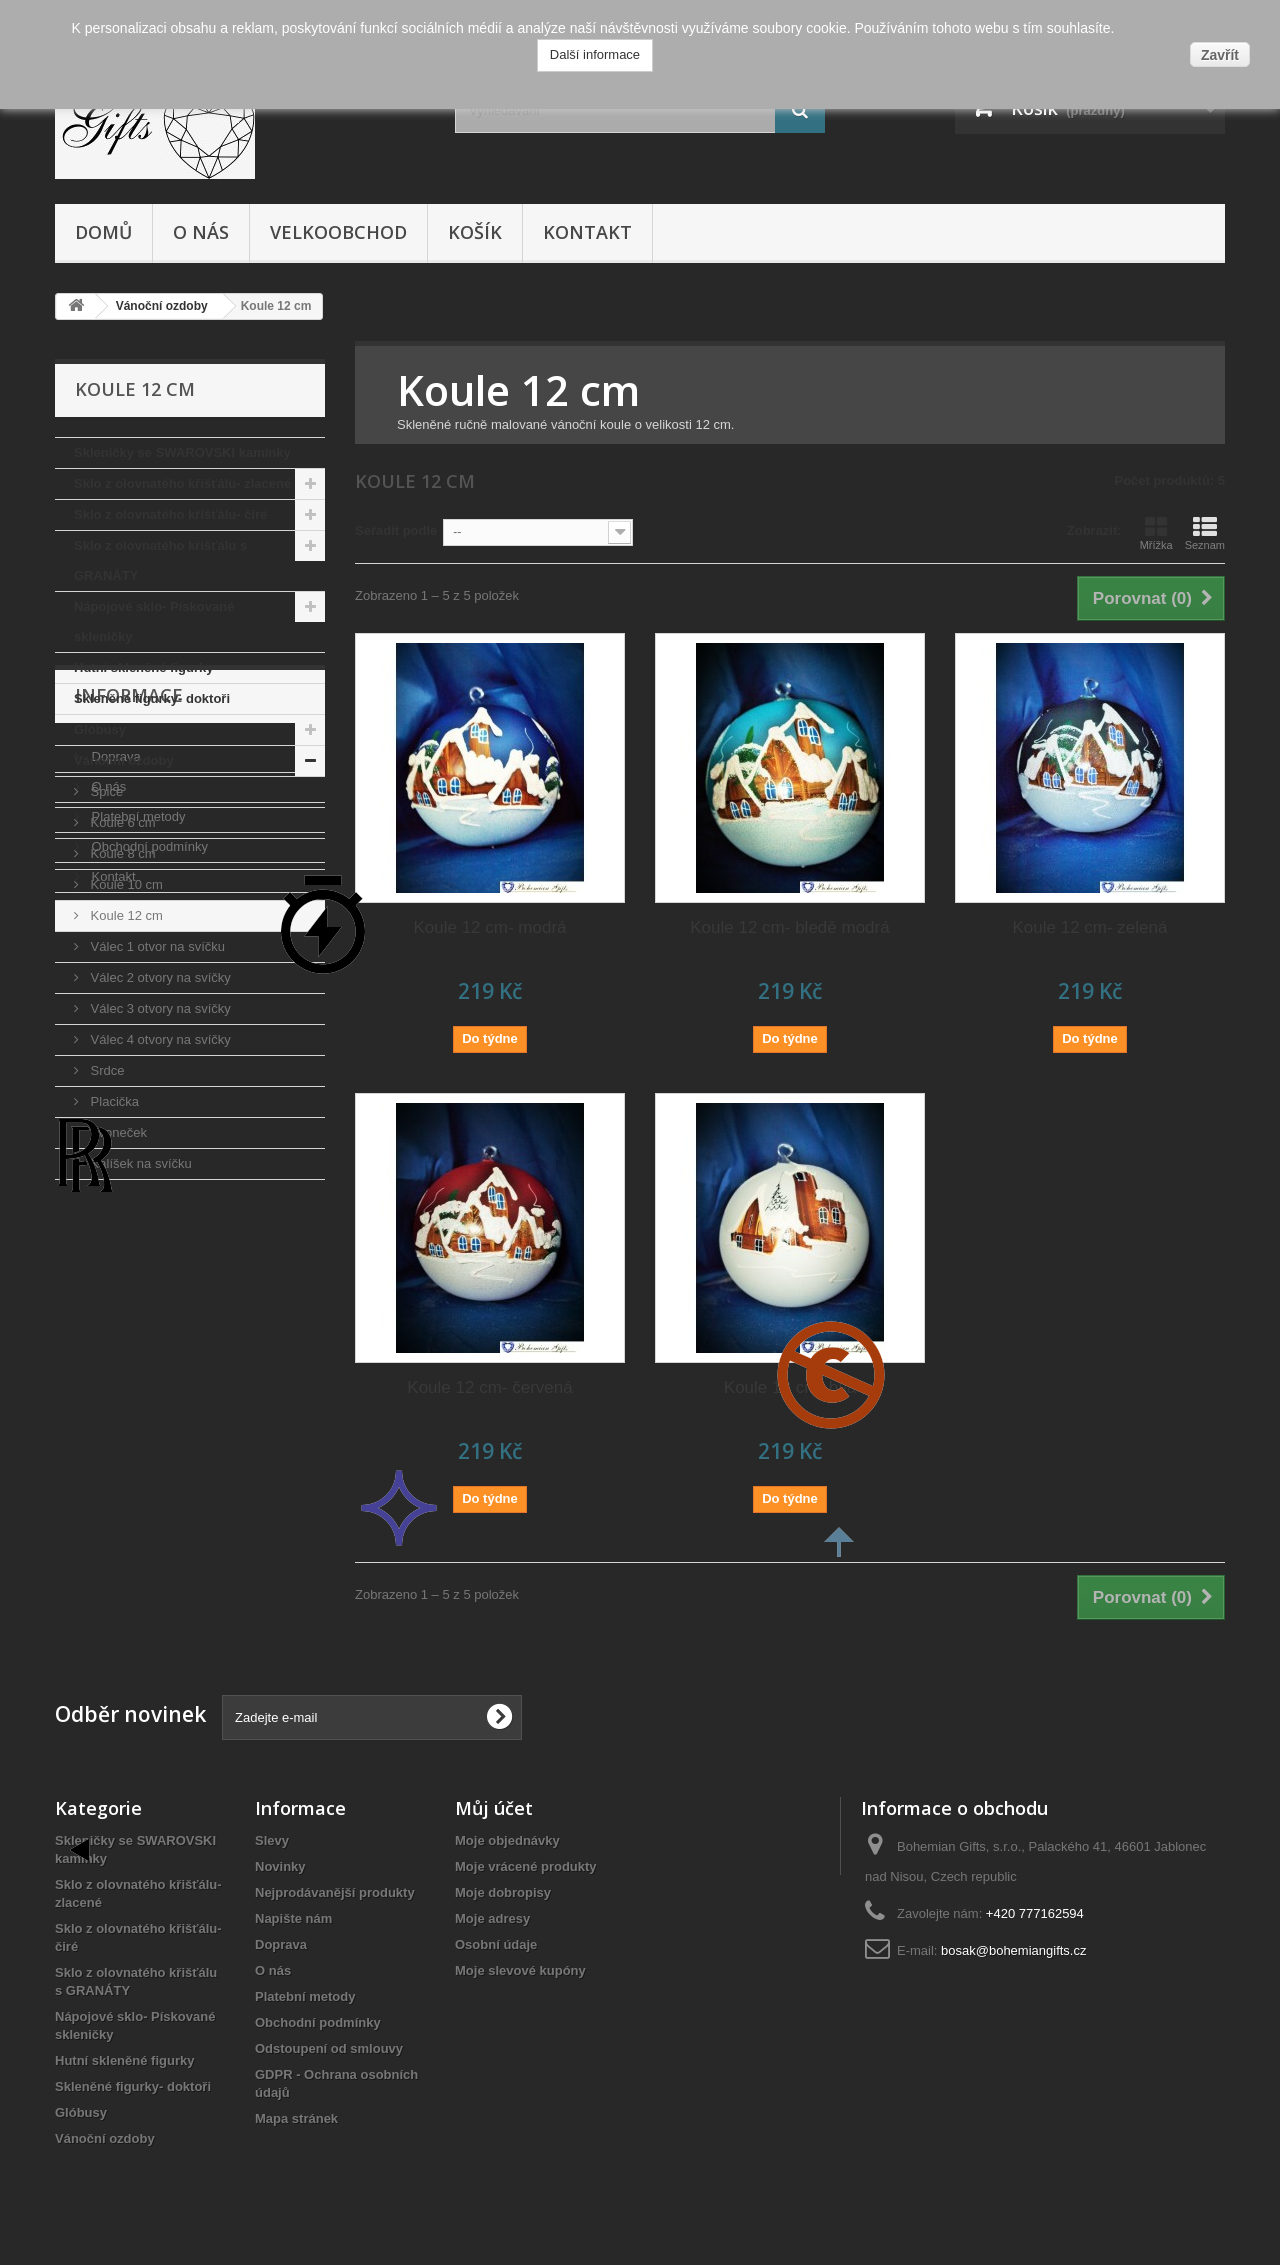 The image size is (1280, 2265). Describe the element at coordinates (85, 1155) in the screenshot. I see `rolls-royce brand logo` at that location.